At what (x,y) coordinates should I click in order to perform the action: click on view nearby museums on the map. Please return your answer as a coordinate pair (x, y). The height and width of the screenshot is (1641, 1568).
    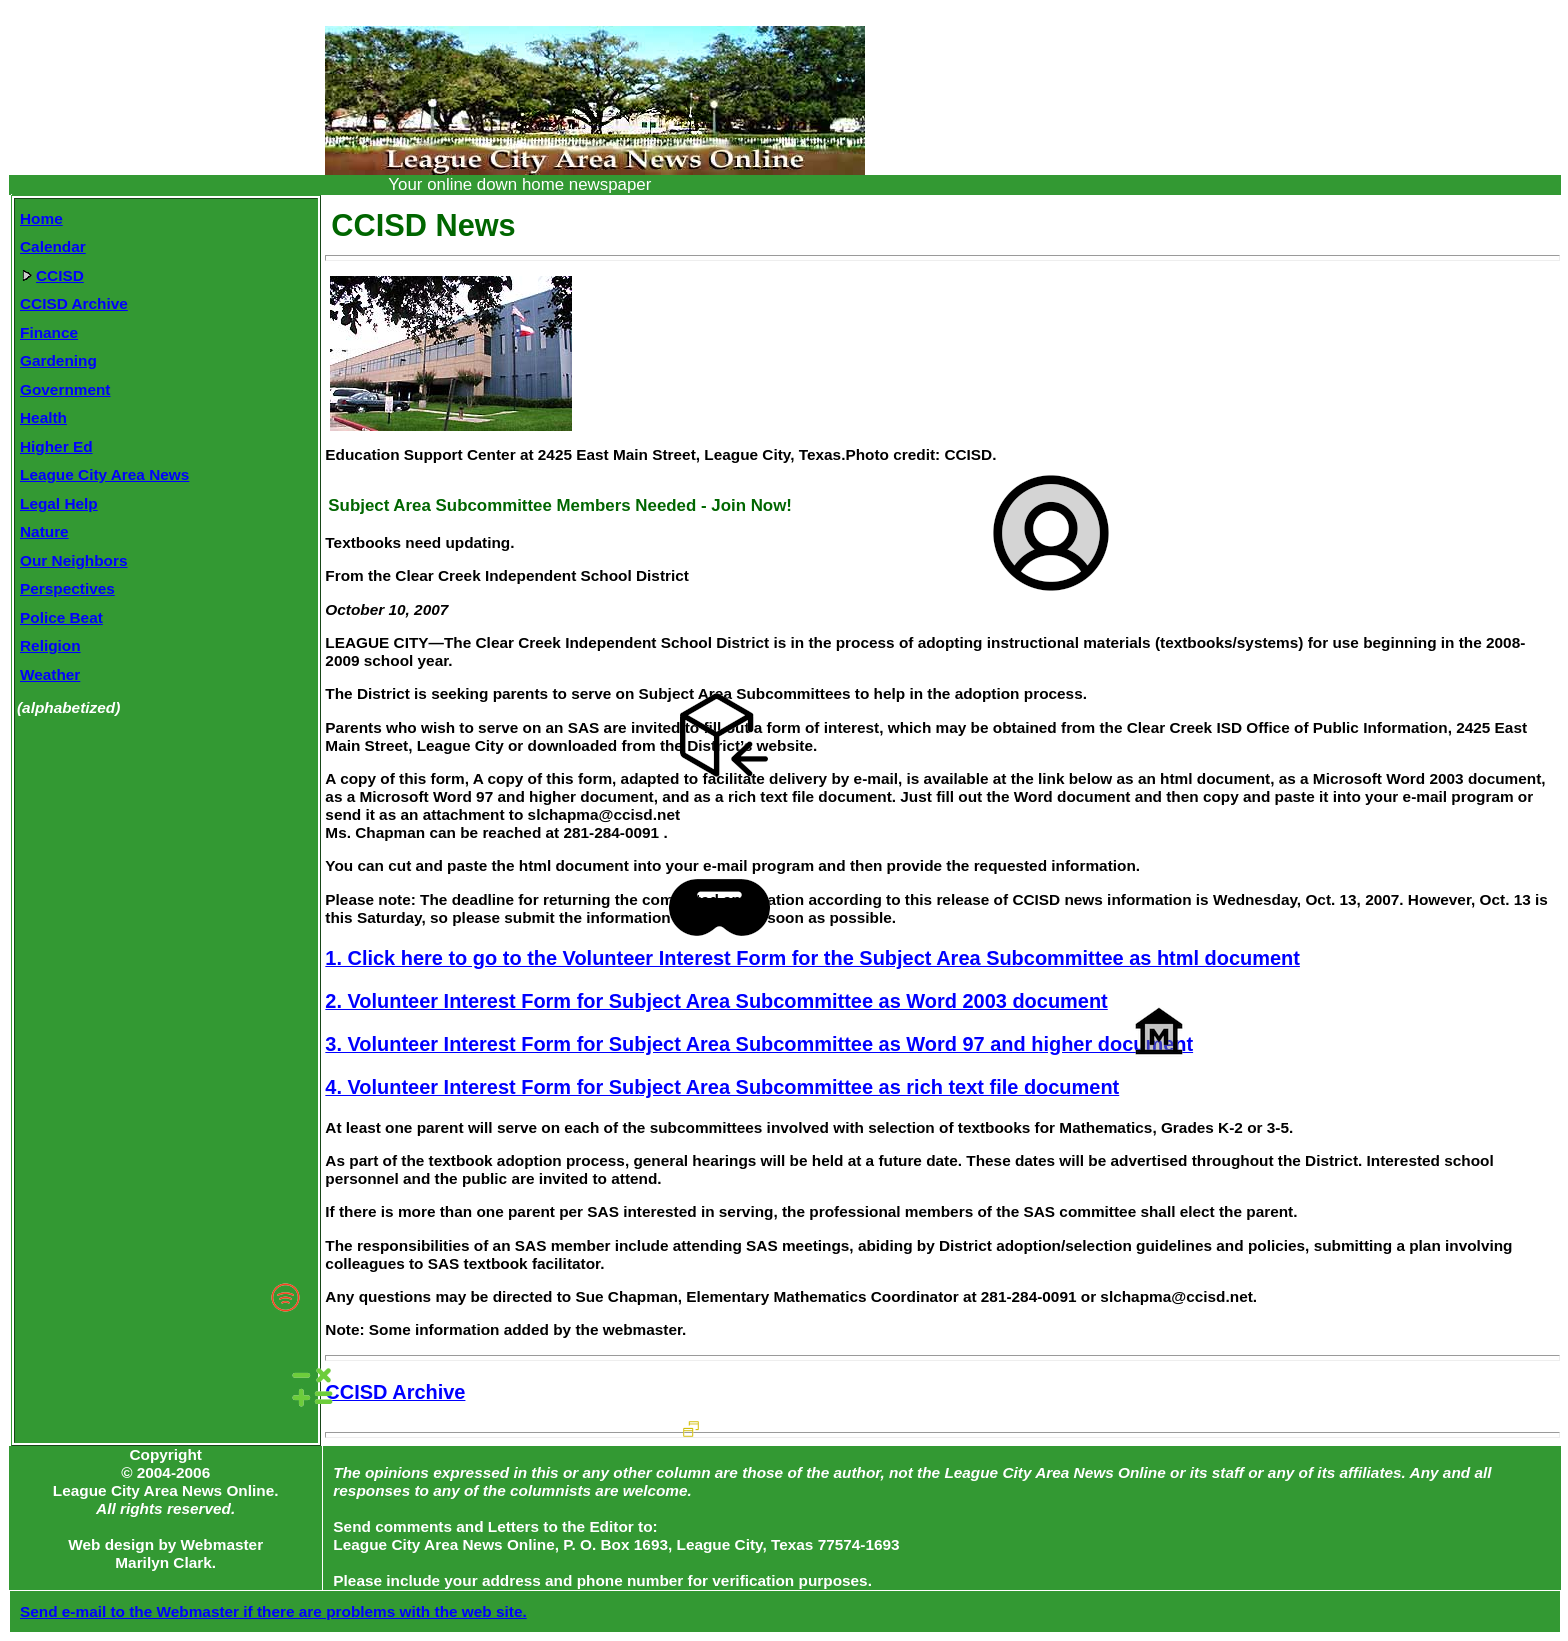
    Looking at the image, I should click on (1159, 1031).